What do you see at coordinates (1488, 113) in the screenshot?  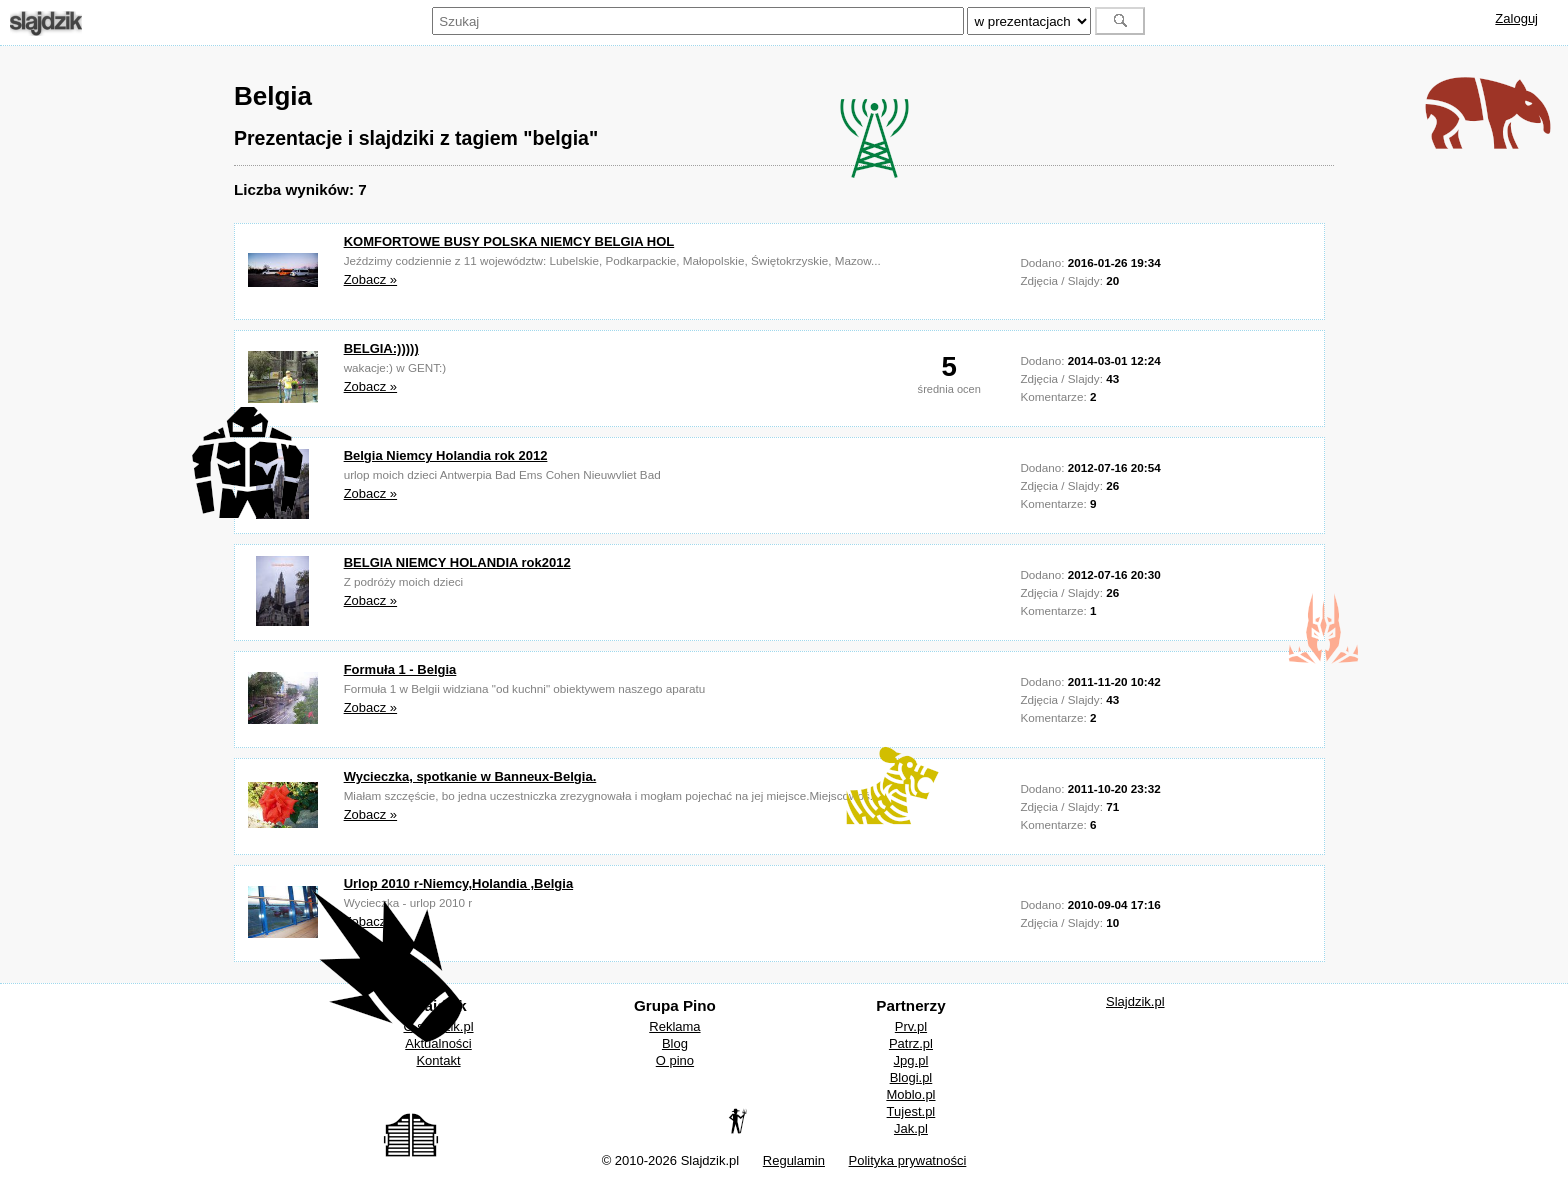 I see `tapir animal icon for wildlife or nature-themed game` at bounding box center [1488, 113].